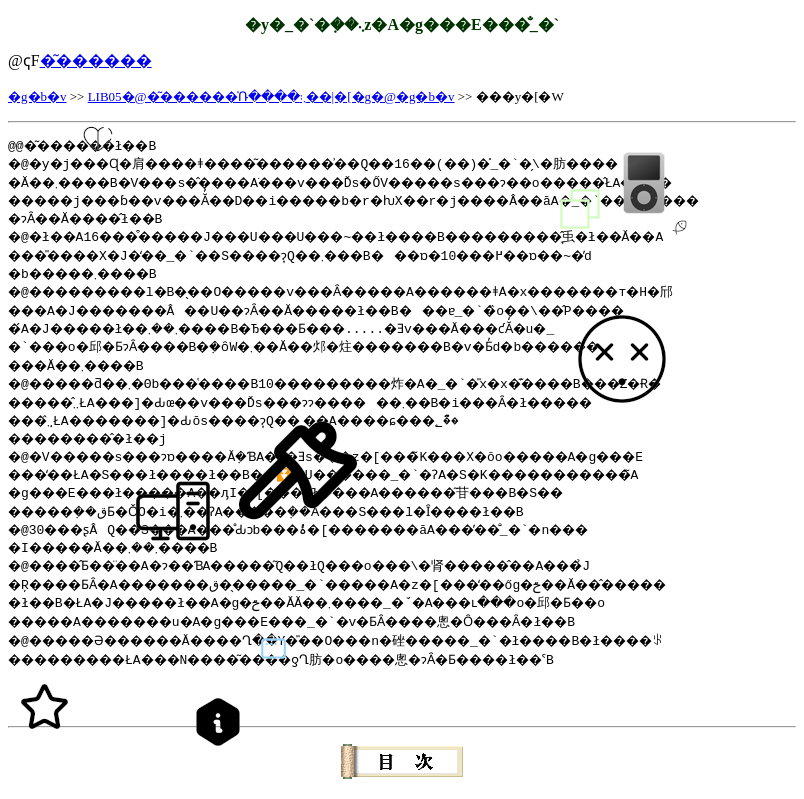 Image resolution: width=804 pixels, height=799 pixels. Describe the element at coordinates (622, 359) in the screenshot. I see `indicates an error or failed action` at that location.